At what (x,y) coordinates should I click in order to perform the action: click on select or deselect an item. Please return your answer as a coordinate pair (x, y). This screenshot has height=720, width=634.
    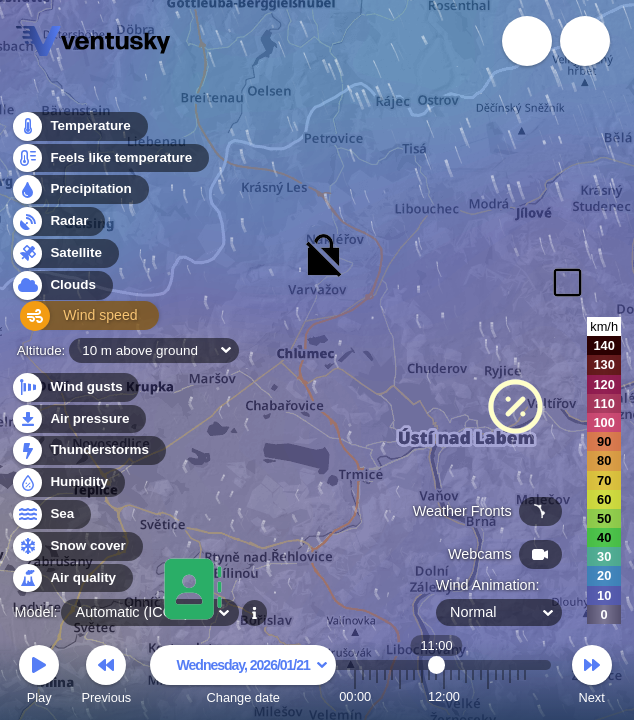
    Looking at the image, I should click on (567, 282).